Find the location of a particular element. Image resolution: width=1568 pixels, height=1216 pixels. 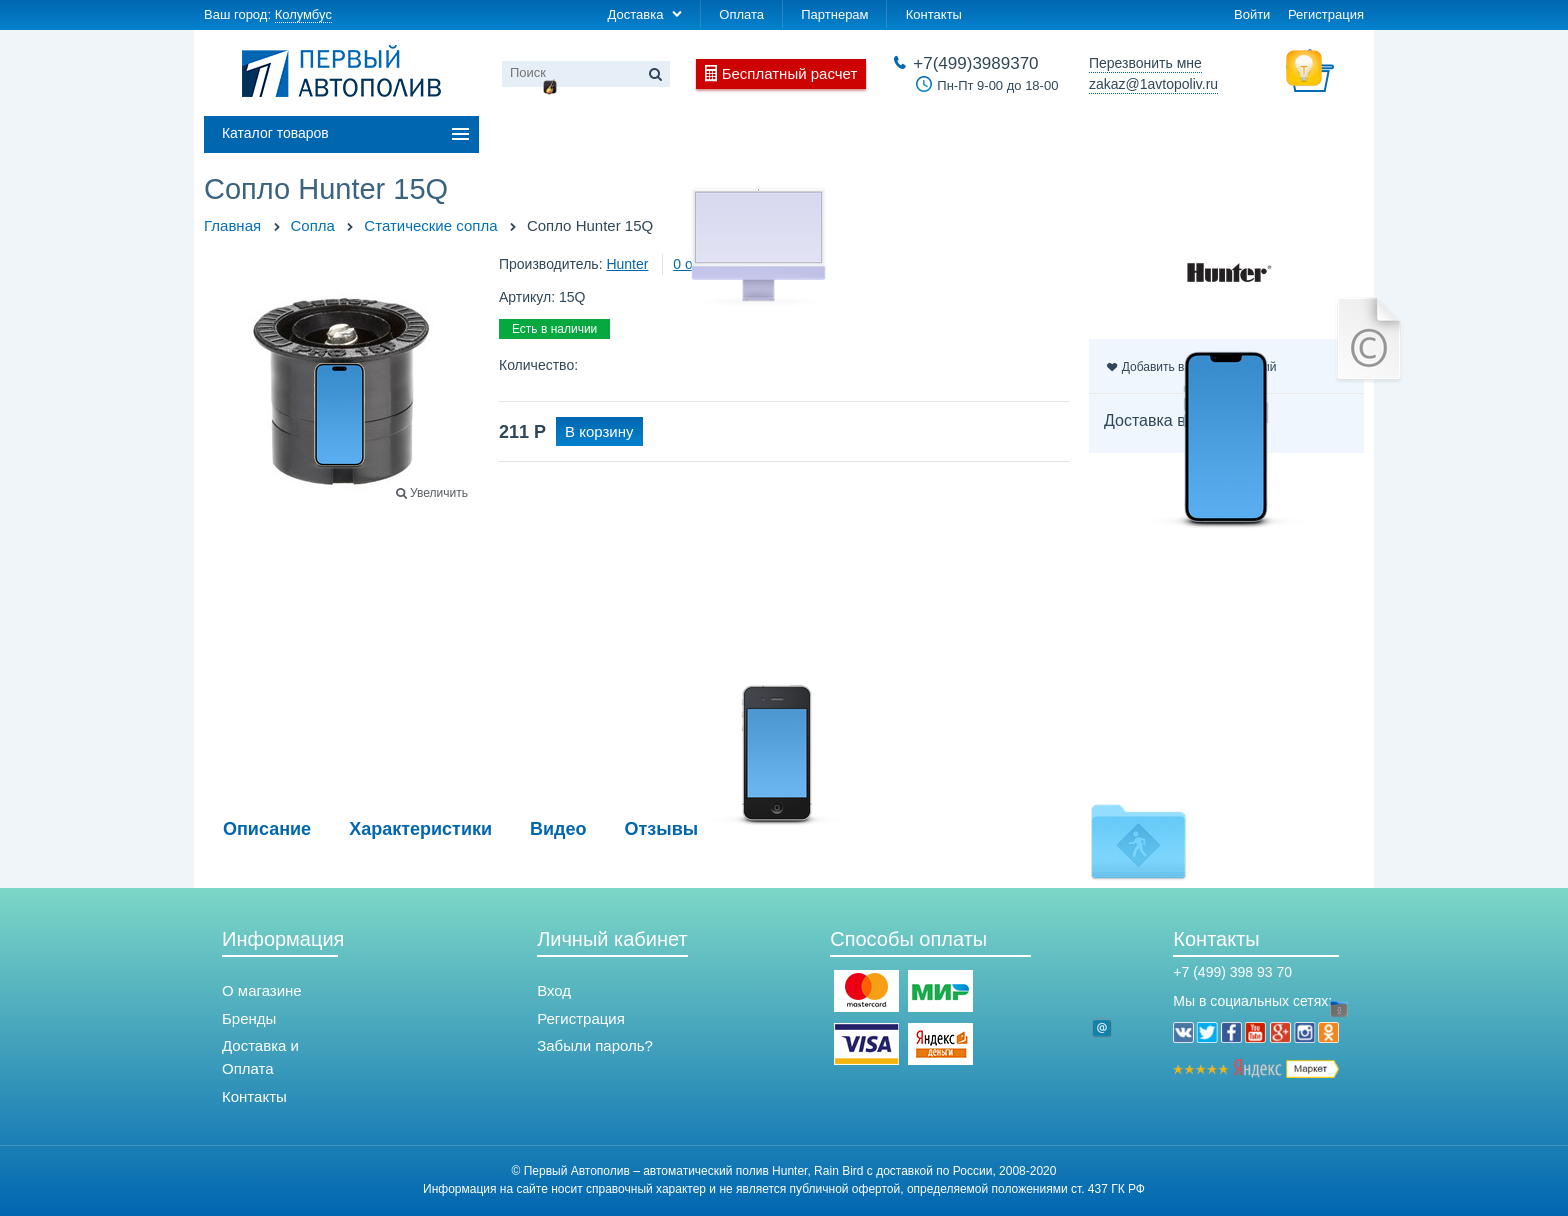

access online accounts settings is located at coordinates (1102, 1028).